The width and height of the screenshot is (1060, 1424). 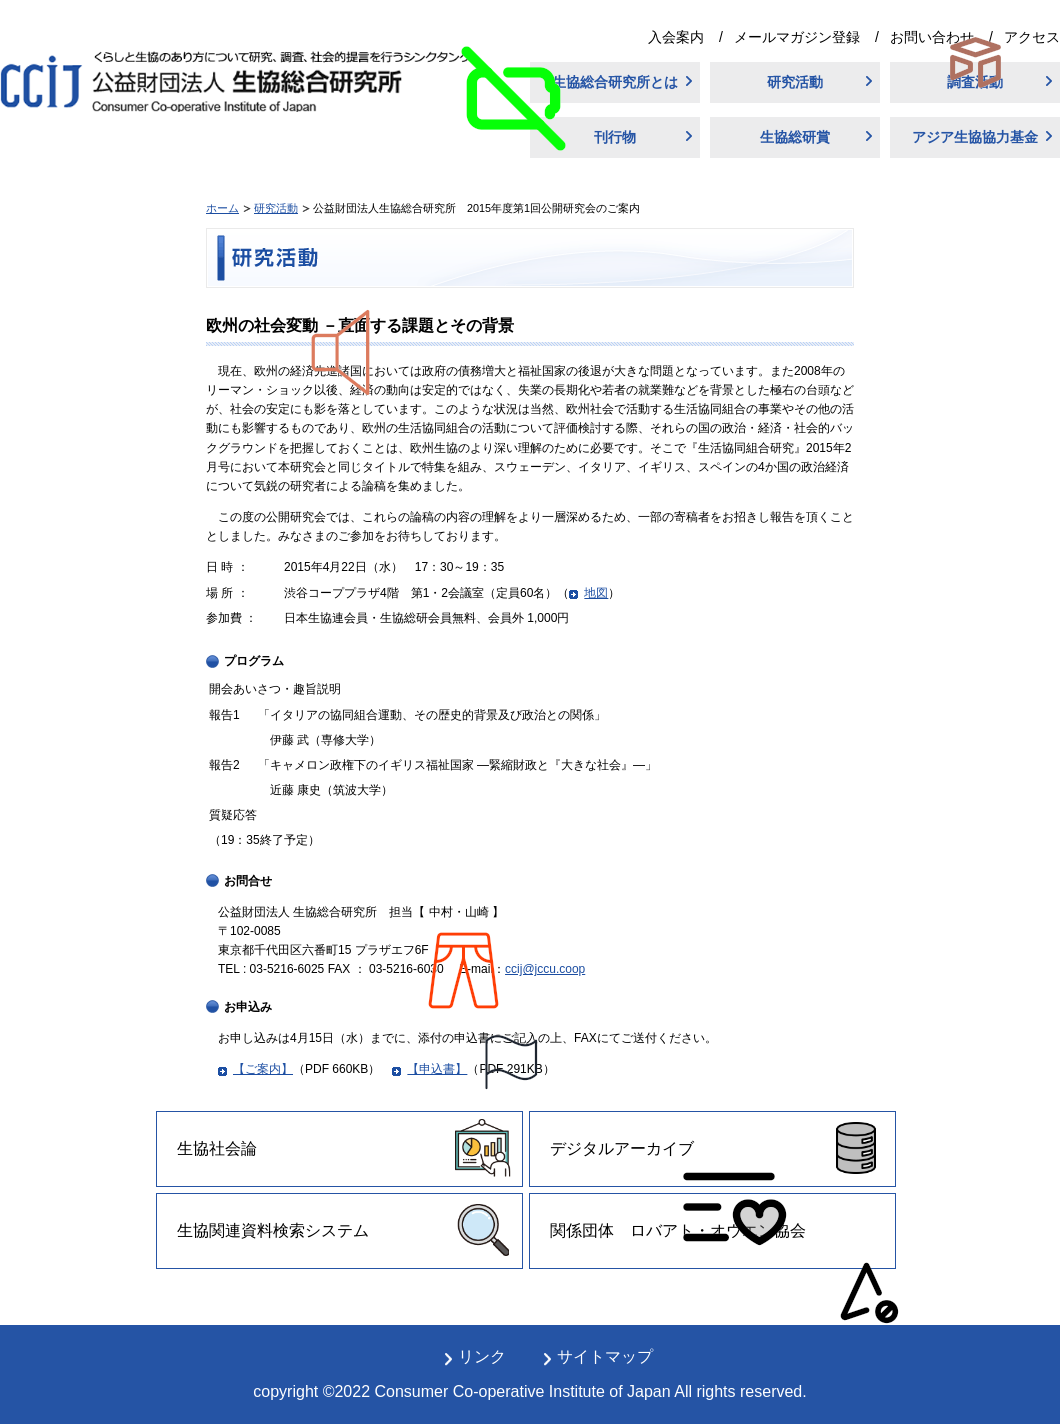 What do you see at coordinates (866, 1291) in the screenshot?
I see `cancel current navigation route` at bounding box center [866, 1291].